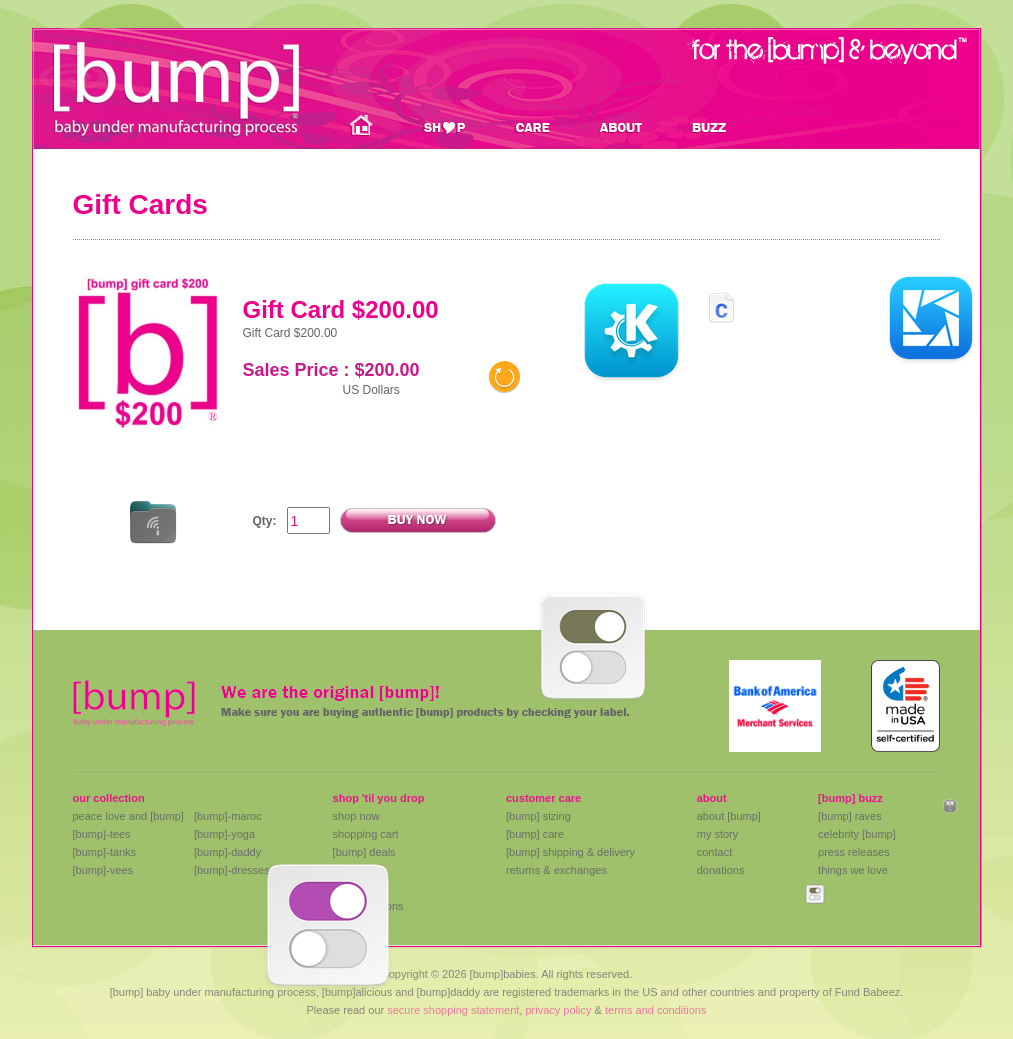  I want to click on open Lens, a Kubernetes IDE for managing clusters, so click(931, 318).